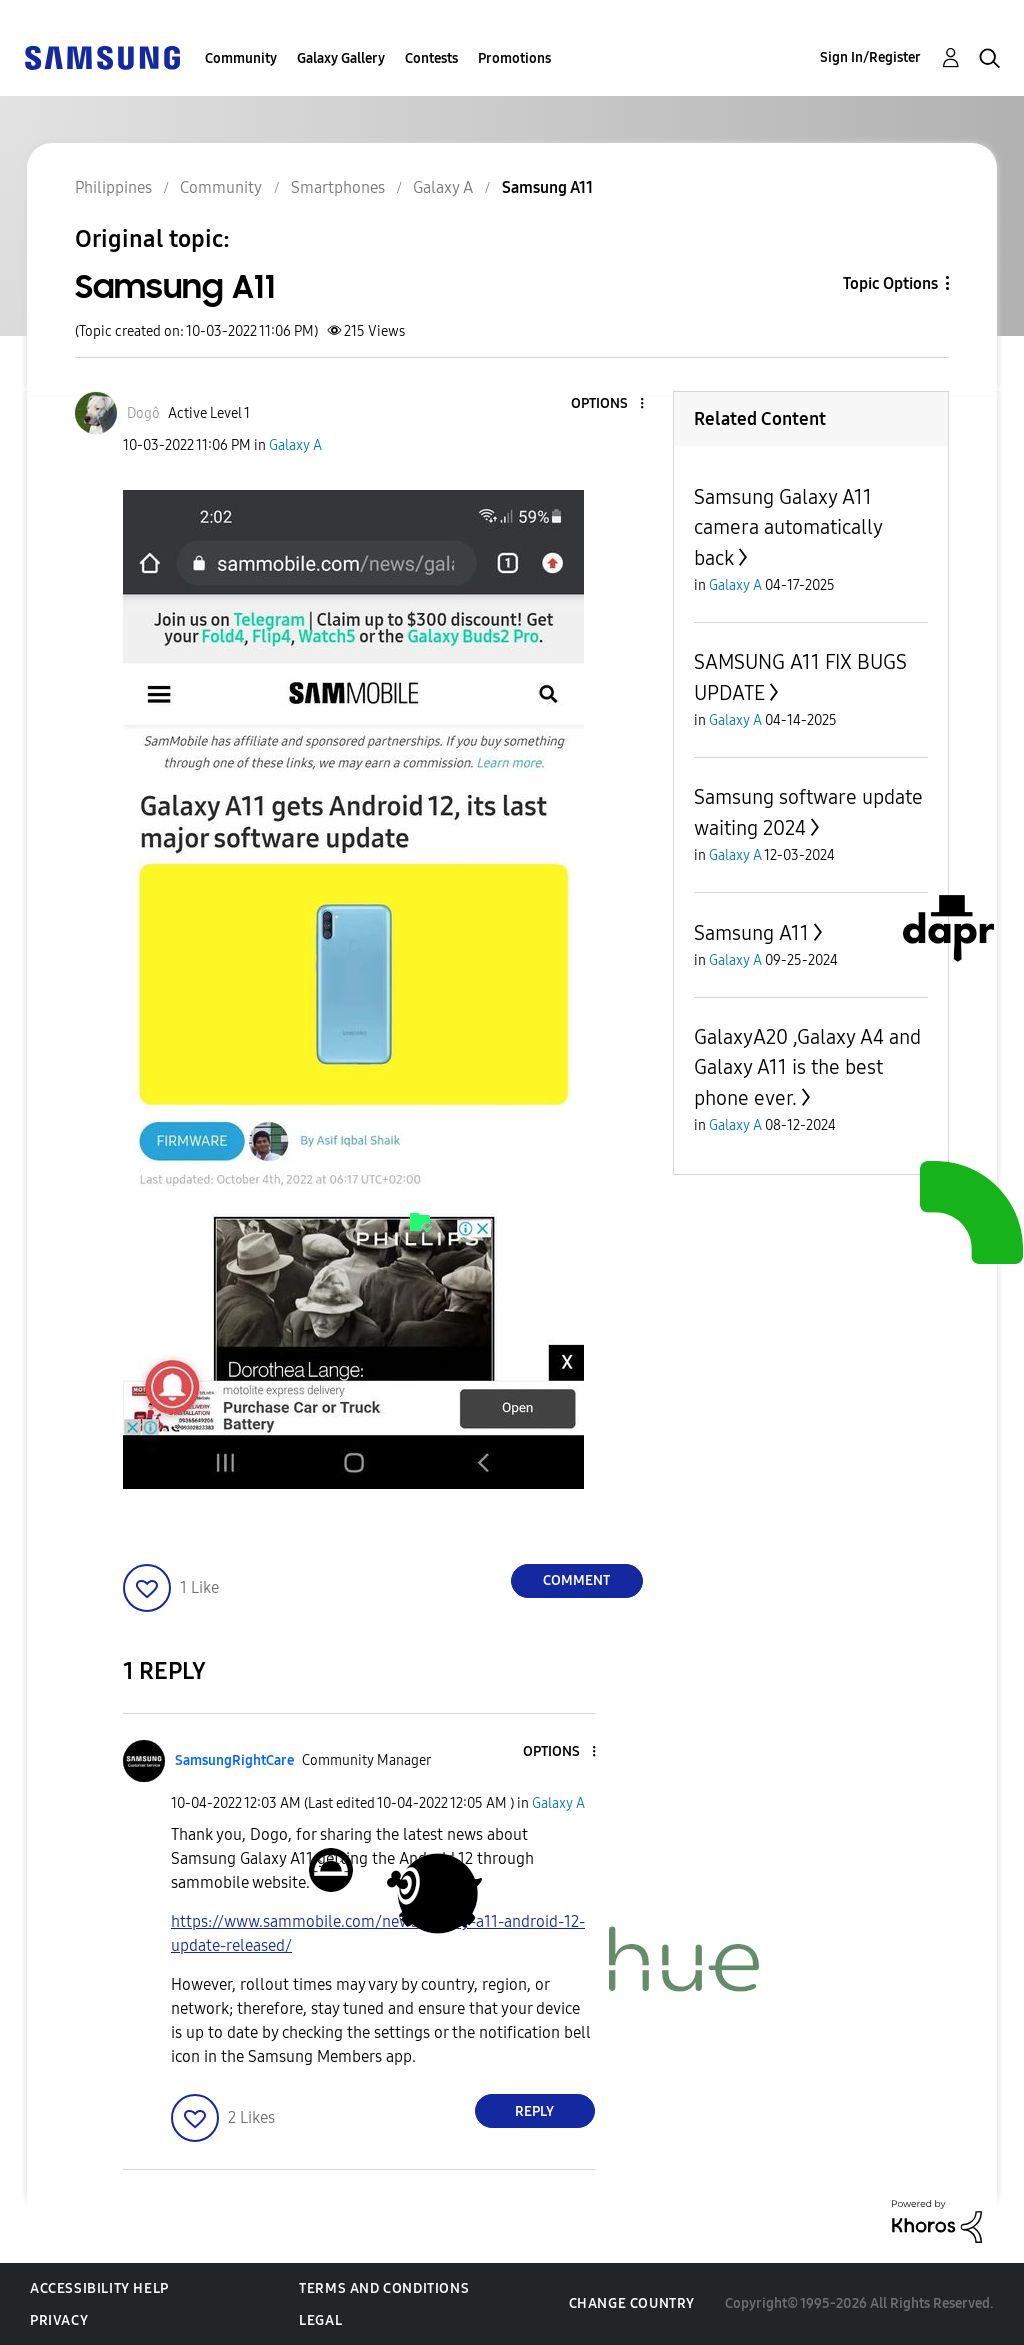  What do you see at coordinates (420, 1222) in the screenshot?
I see `folder verified or approved` at bounding box center [420, 1222].